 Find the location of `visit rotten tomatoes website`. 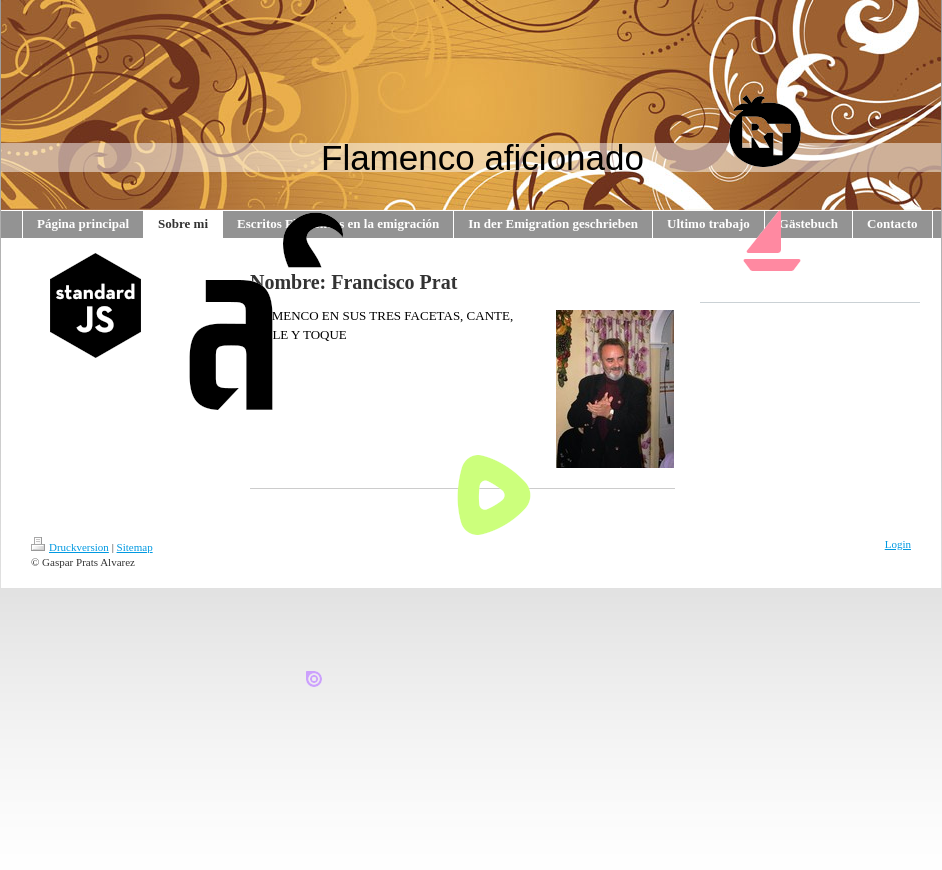

visit rotten tomatoes website is located at coordinates (765, 131).